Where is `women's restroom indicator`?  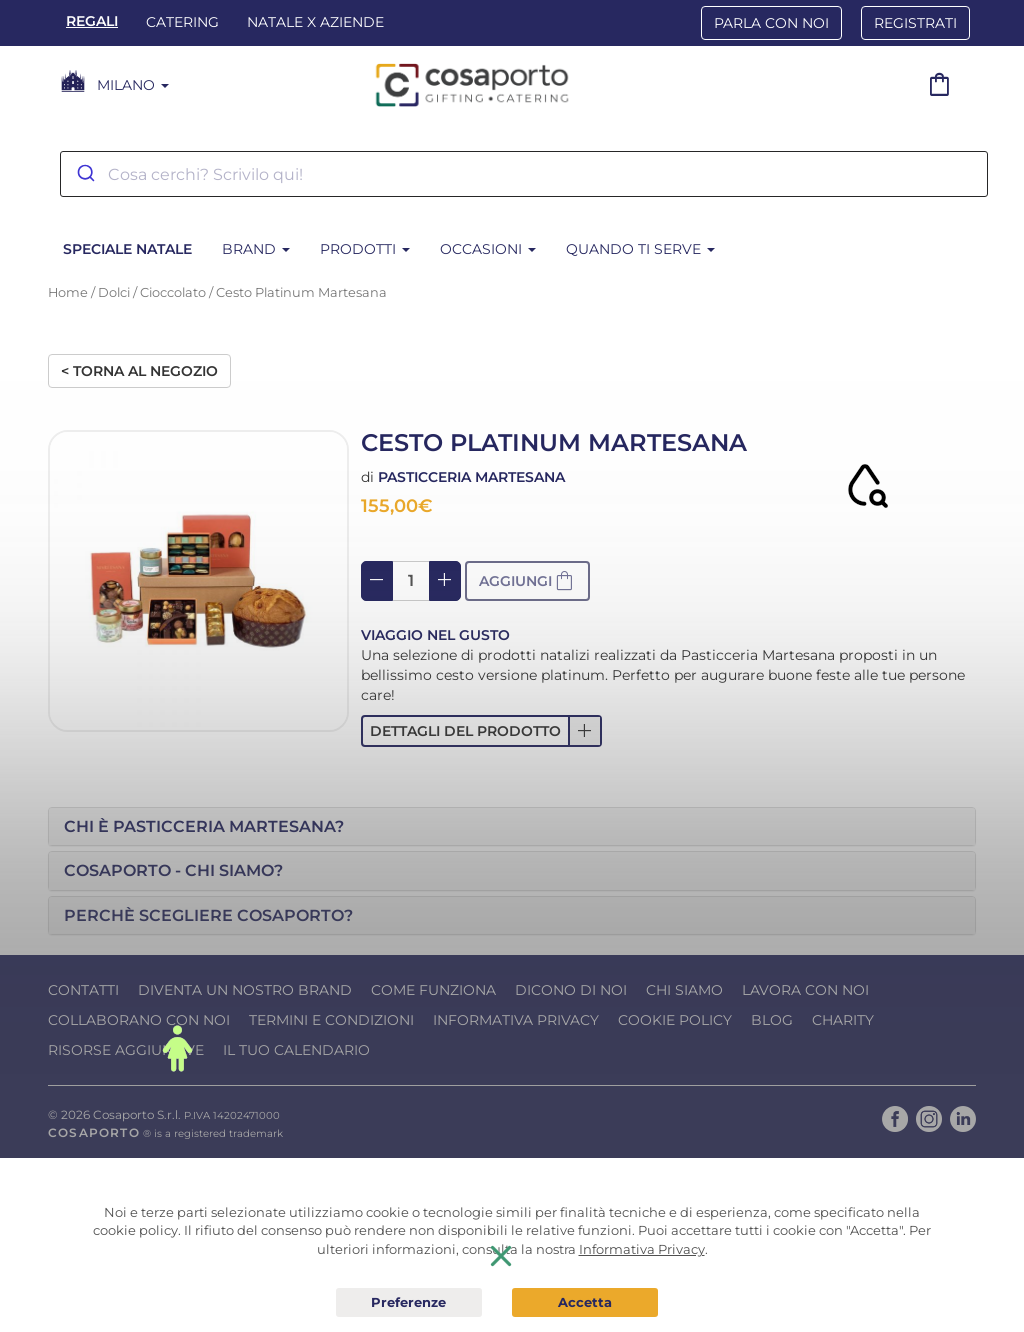
women's restroom indicator is located at coordinates (177, 1048).